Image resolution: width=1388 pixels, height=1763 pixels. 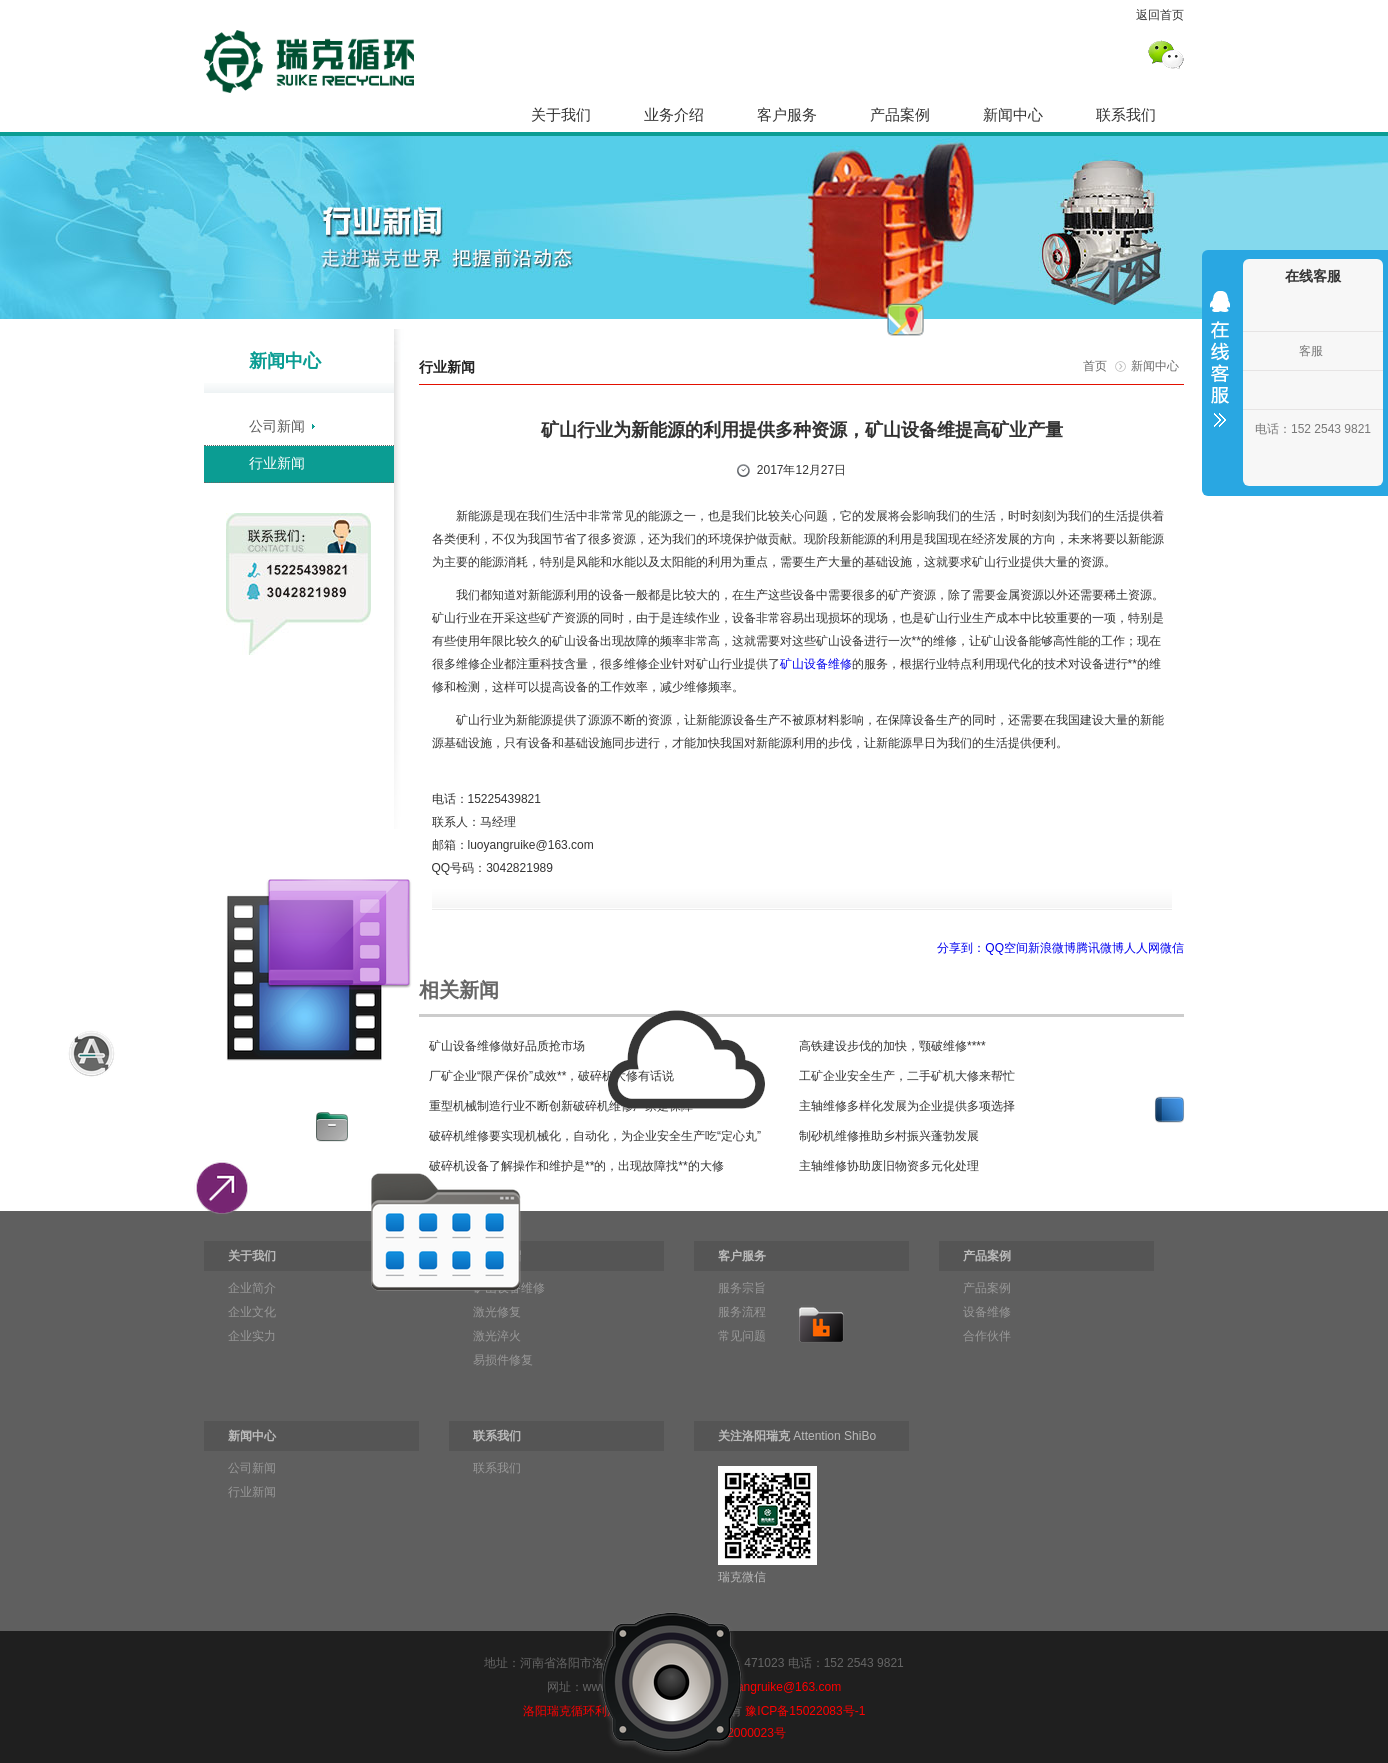 What do you see at coordinates (1169, 1108) in the screenshot?
I see `access your desktop folder` at bounding box center [1169, 1108].